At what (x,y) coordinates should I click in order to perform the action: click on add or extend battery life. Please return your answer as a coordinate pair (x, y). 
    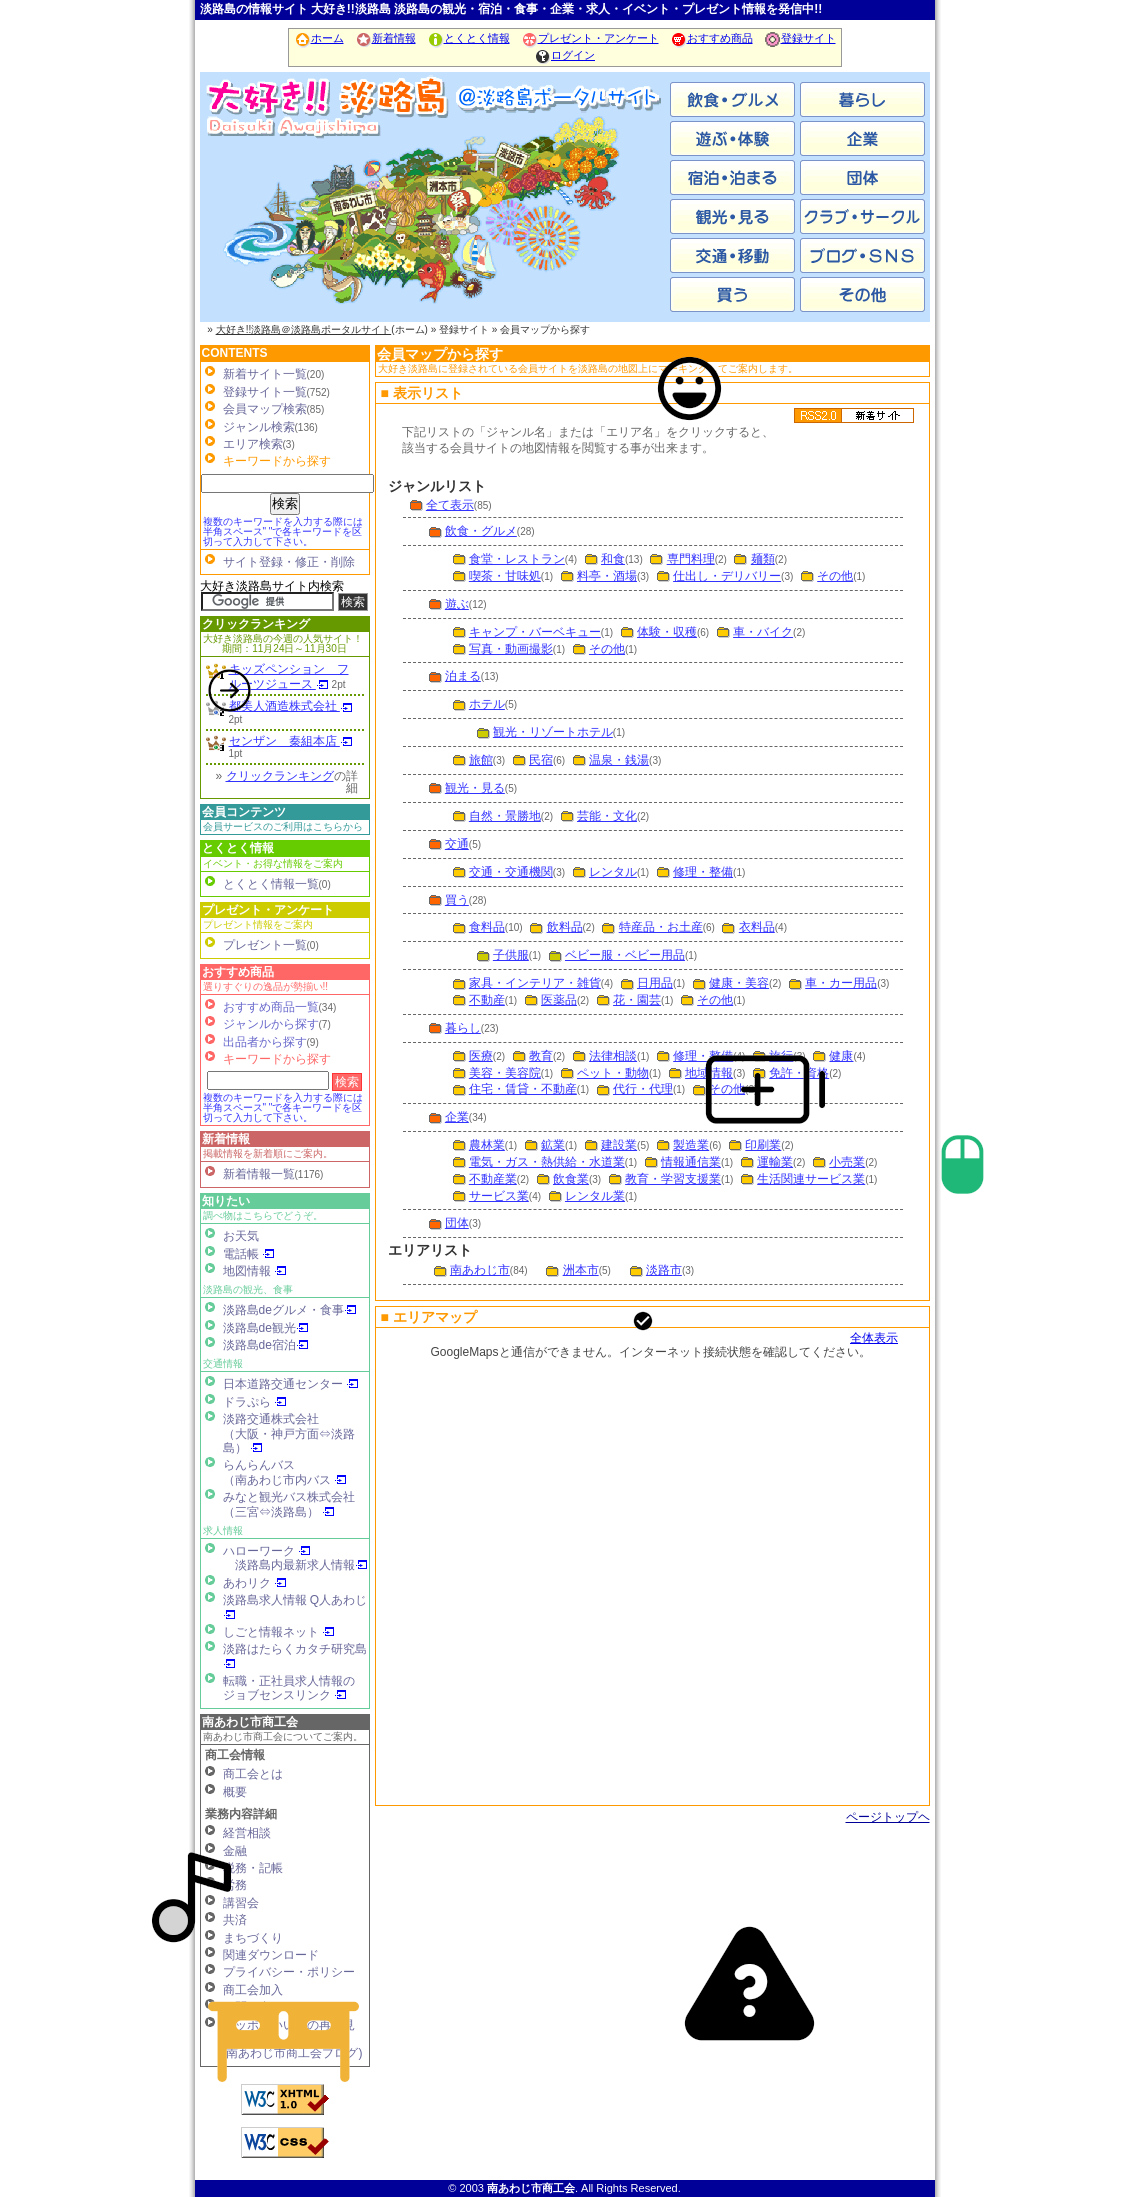
    Looking at the image, I should click on (763, 1089).